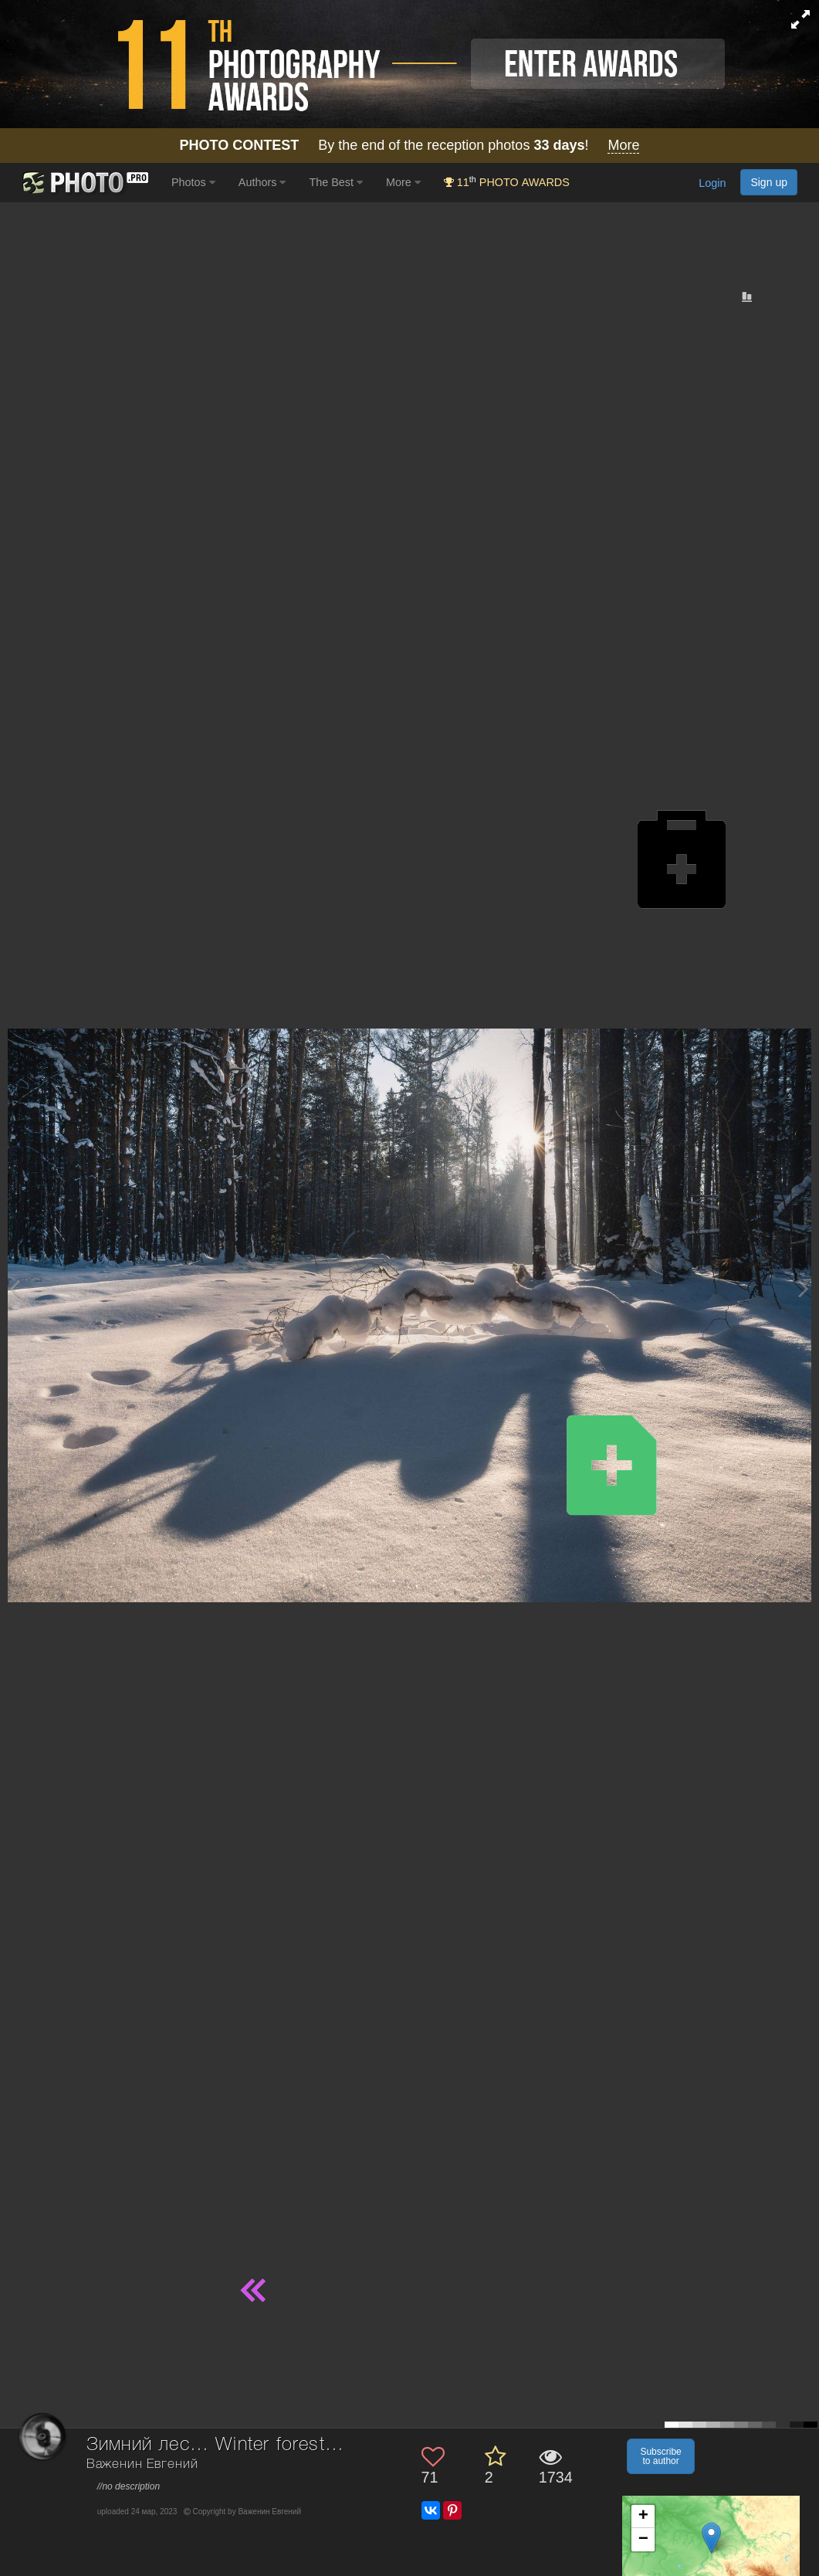 This screenshot has height=2576, width=819. I want to click on create a new file, so click(611, 1465).